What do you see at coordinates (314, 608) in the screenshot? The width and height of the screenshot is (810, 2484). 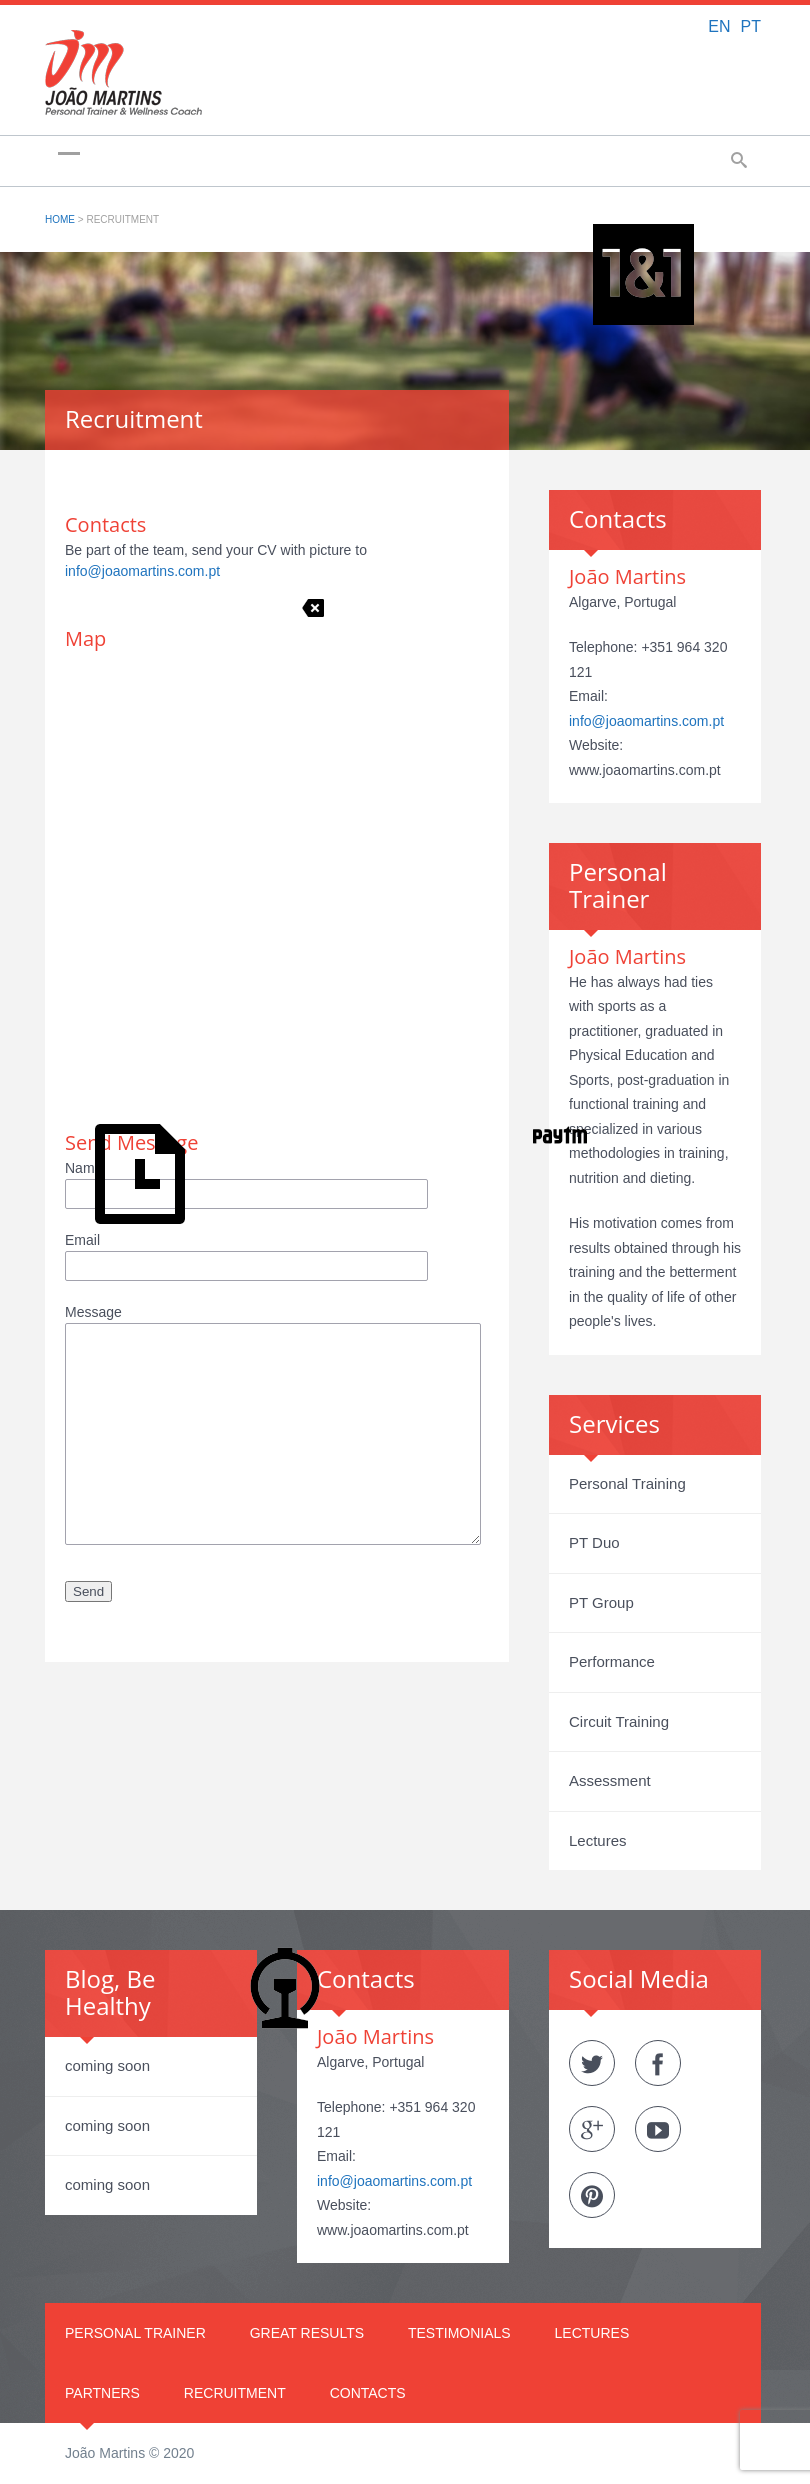 I see `delete previous character or backspace` at bounding box center [314, 608].